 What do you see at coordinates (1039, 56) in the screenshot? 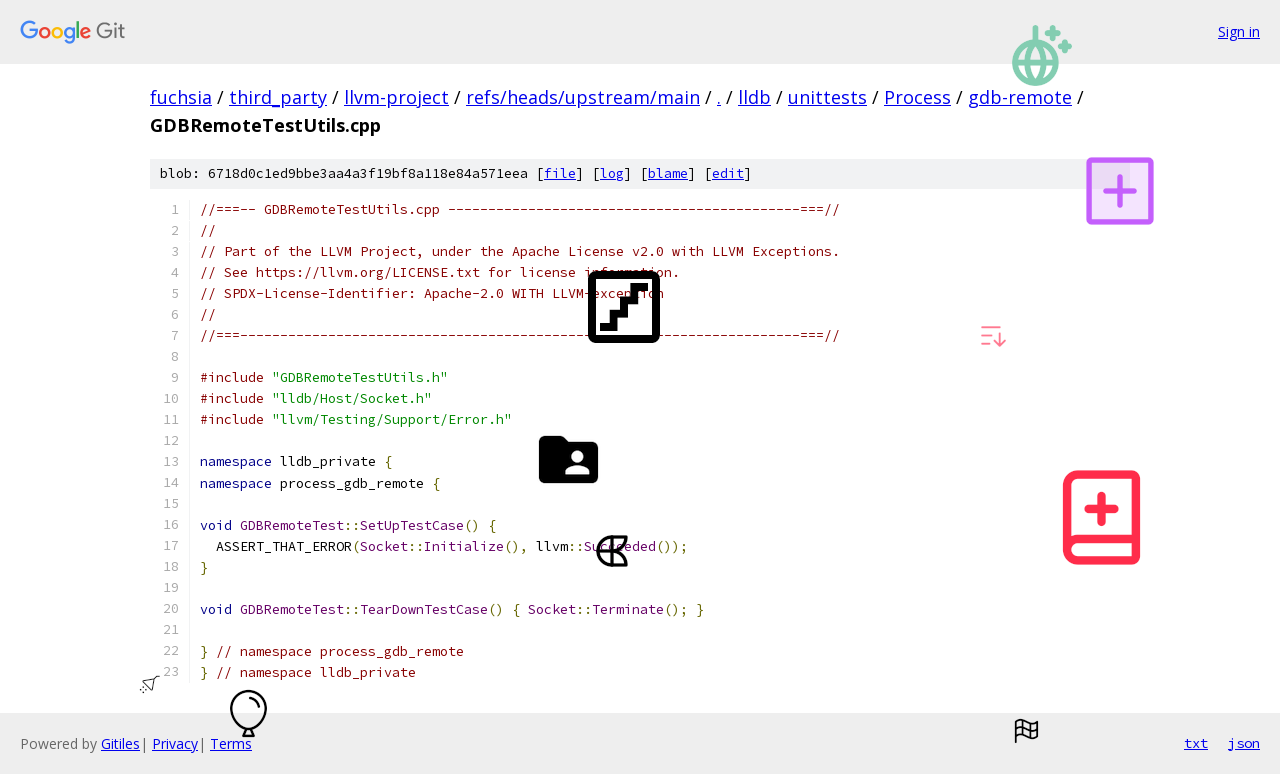
I see `access party or celebration mode` at bounding box center [1039, 56].